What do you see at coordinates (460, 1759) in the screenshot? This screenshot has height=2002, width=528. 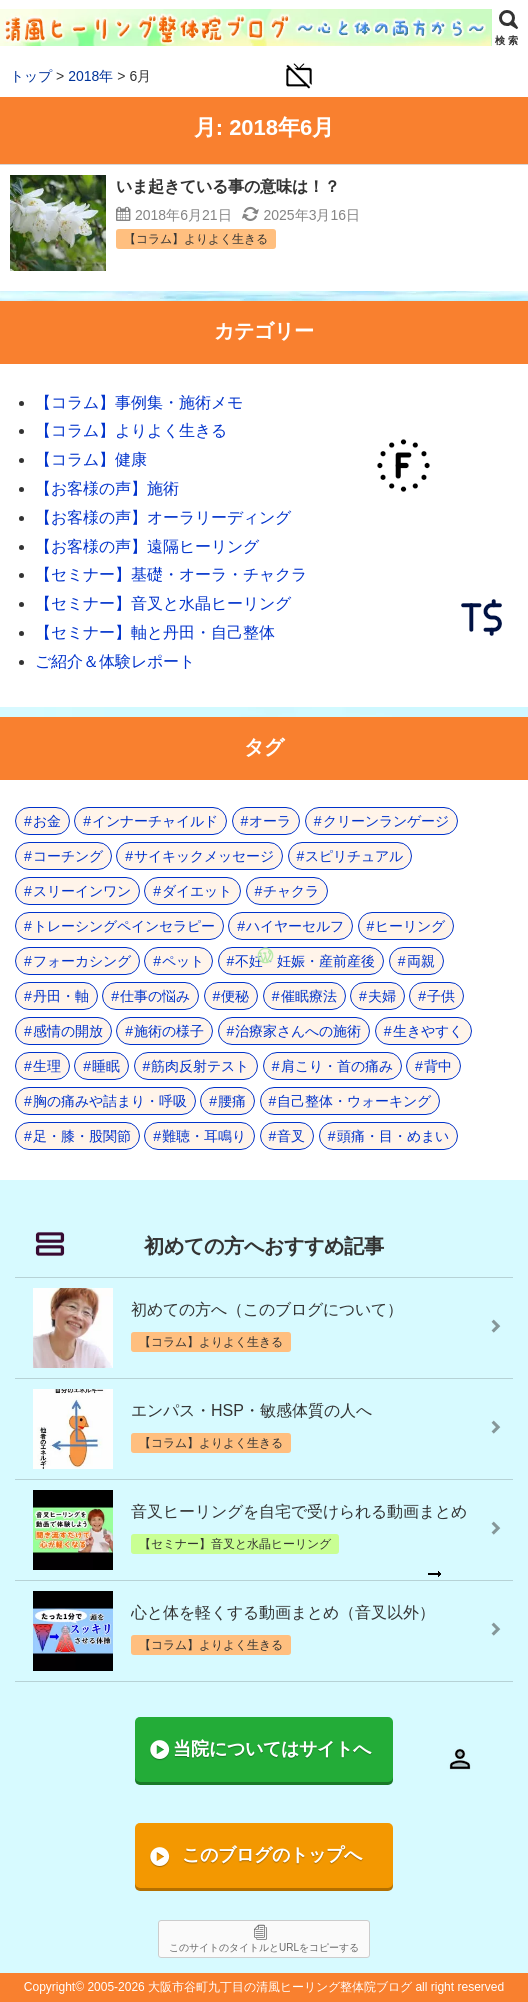 I see `view your profile` at bounding box center [460, 1759].